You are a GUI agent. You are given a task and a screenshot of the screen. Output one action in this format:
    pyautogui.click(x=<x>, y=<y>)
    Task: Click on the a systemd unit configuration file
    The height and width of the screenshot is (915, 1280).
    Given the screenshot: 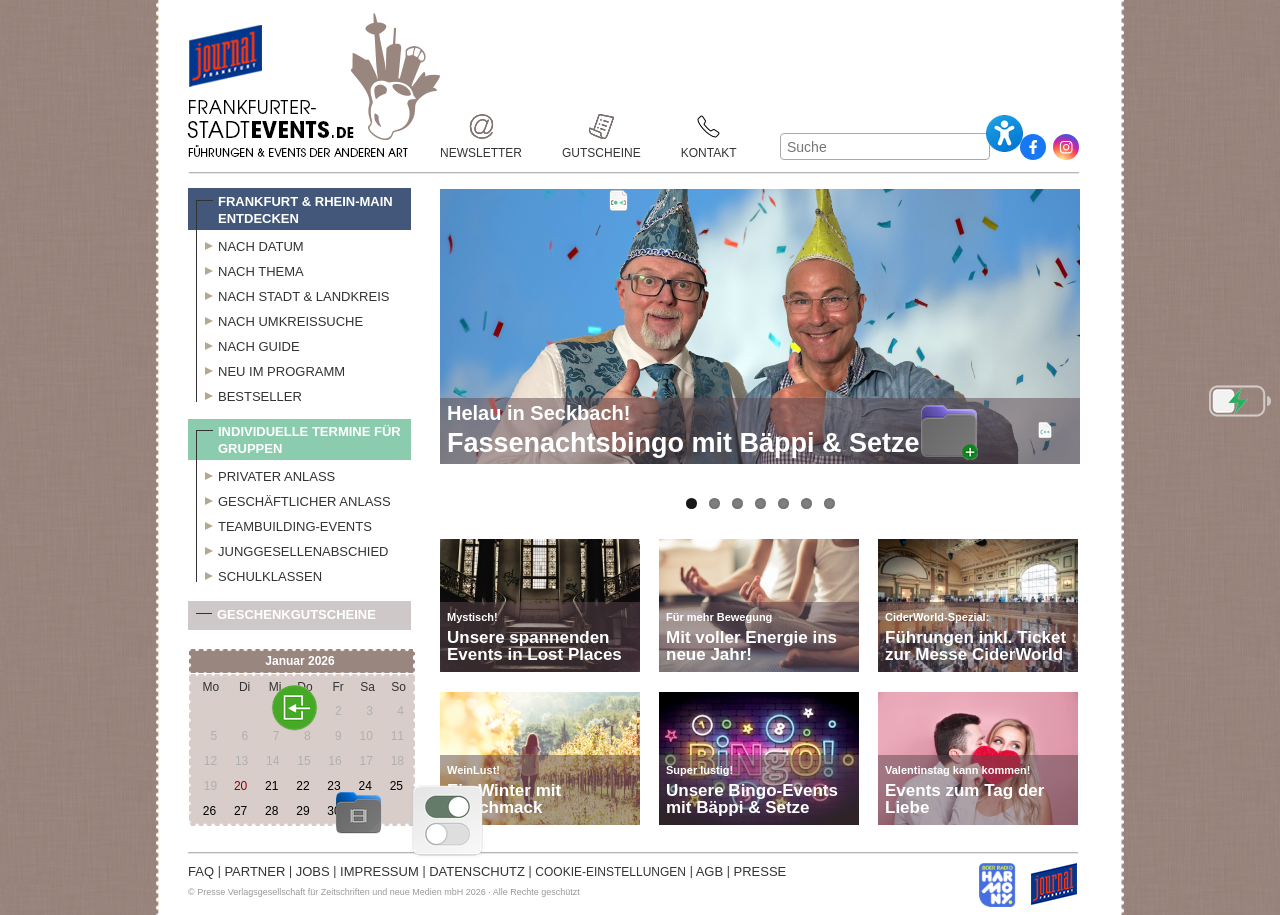 What is the action you would take?
    pyautogui.click(x=618, y=200)
    